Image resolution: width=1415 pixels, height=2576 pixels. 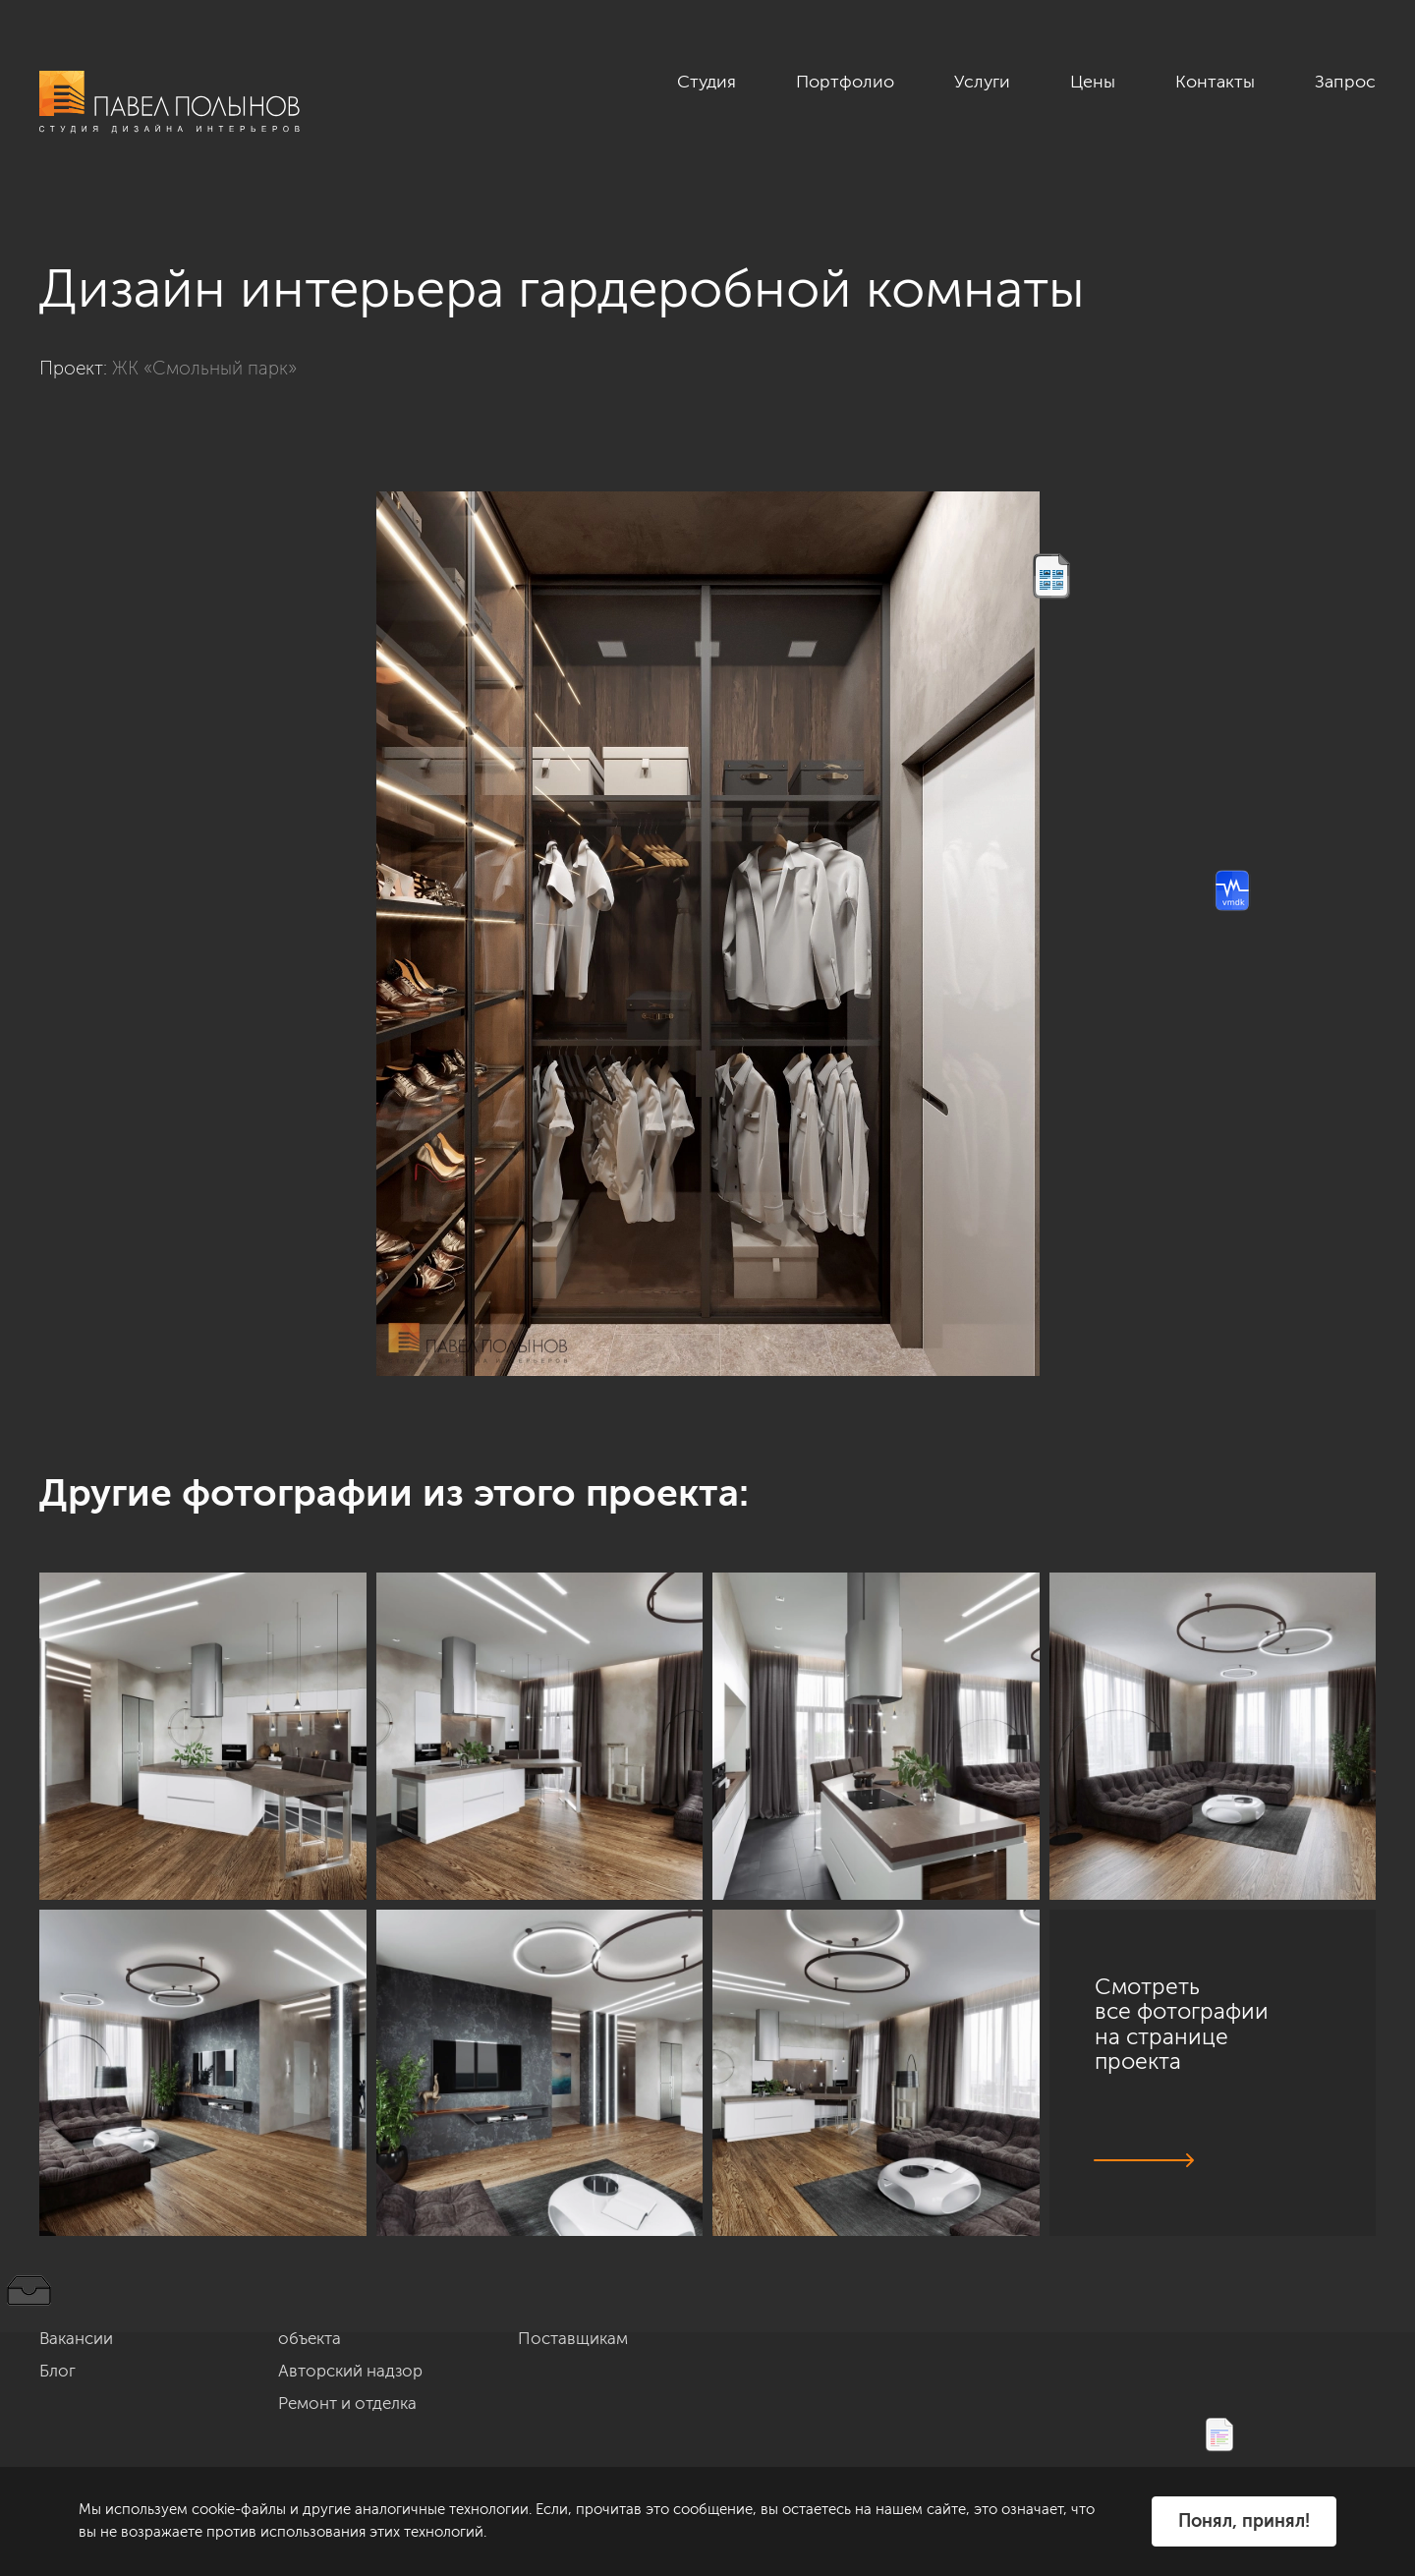 What do you see at coordinates (28, 2290) in the screenshot?
I see `view your email inbox` at bounding box center [28, 2290].